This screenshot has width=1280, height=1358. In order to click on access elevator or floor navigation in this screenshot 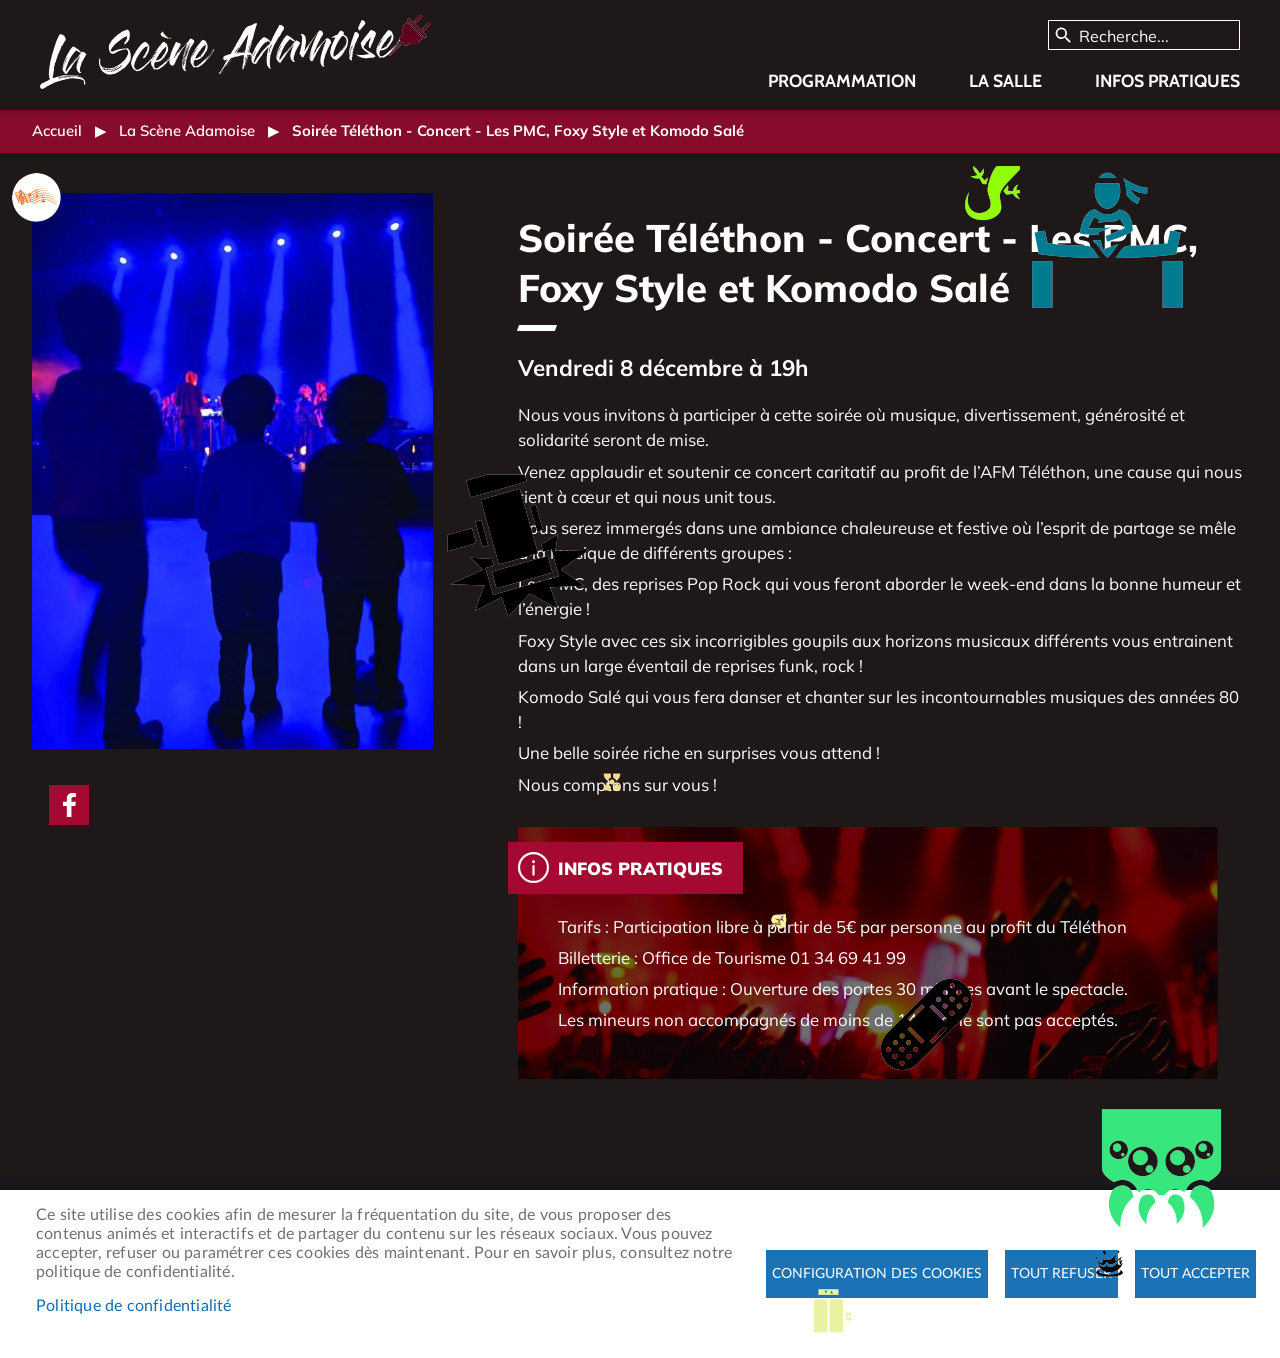, I will do `click(828, 1310)`.